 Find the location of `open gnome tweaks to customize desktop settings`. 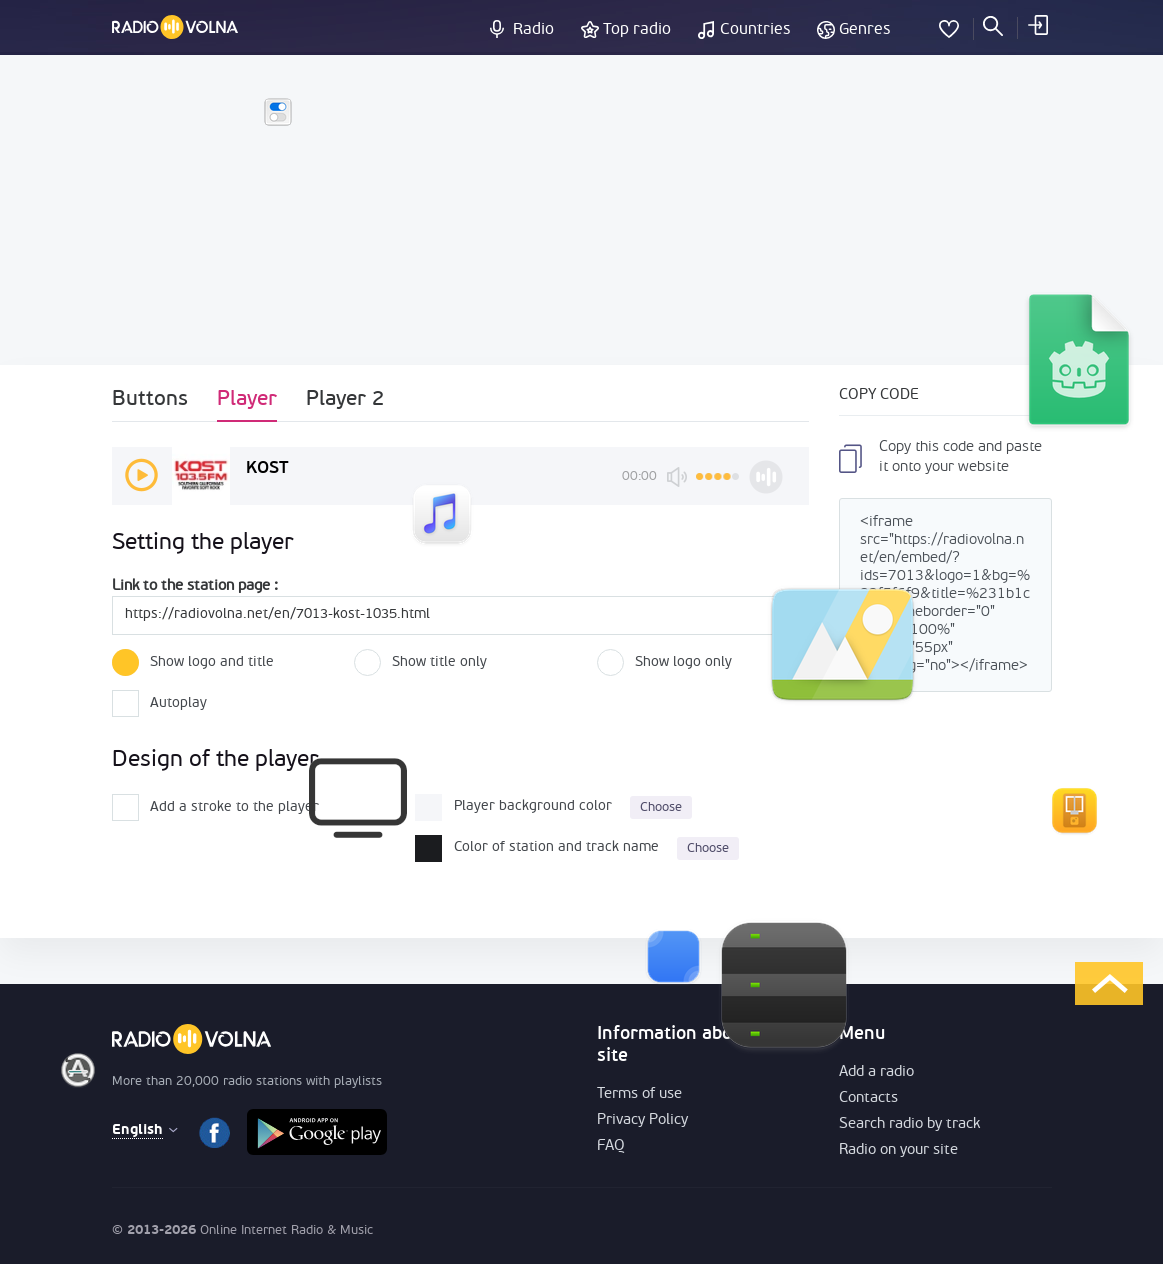

open gnome tweaks to customize desktop settings is located at coordinates (278, 112).